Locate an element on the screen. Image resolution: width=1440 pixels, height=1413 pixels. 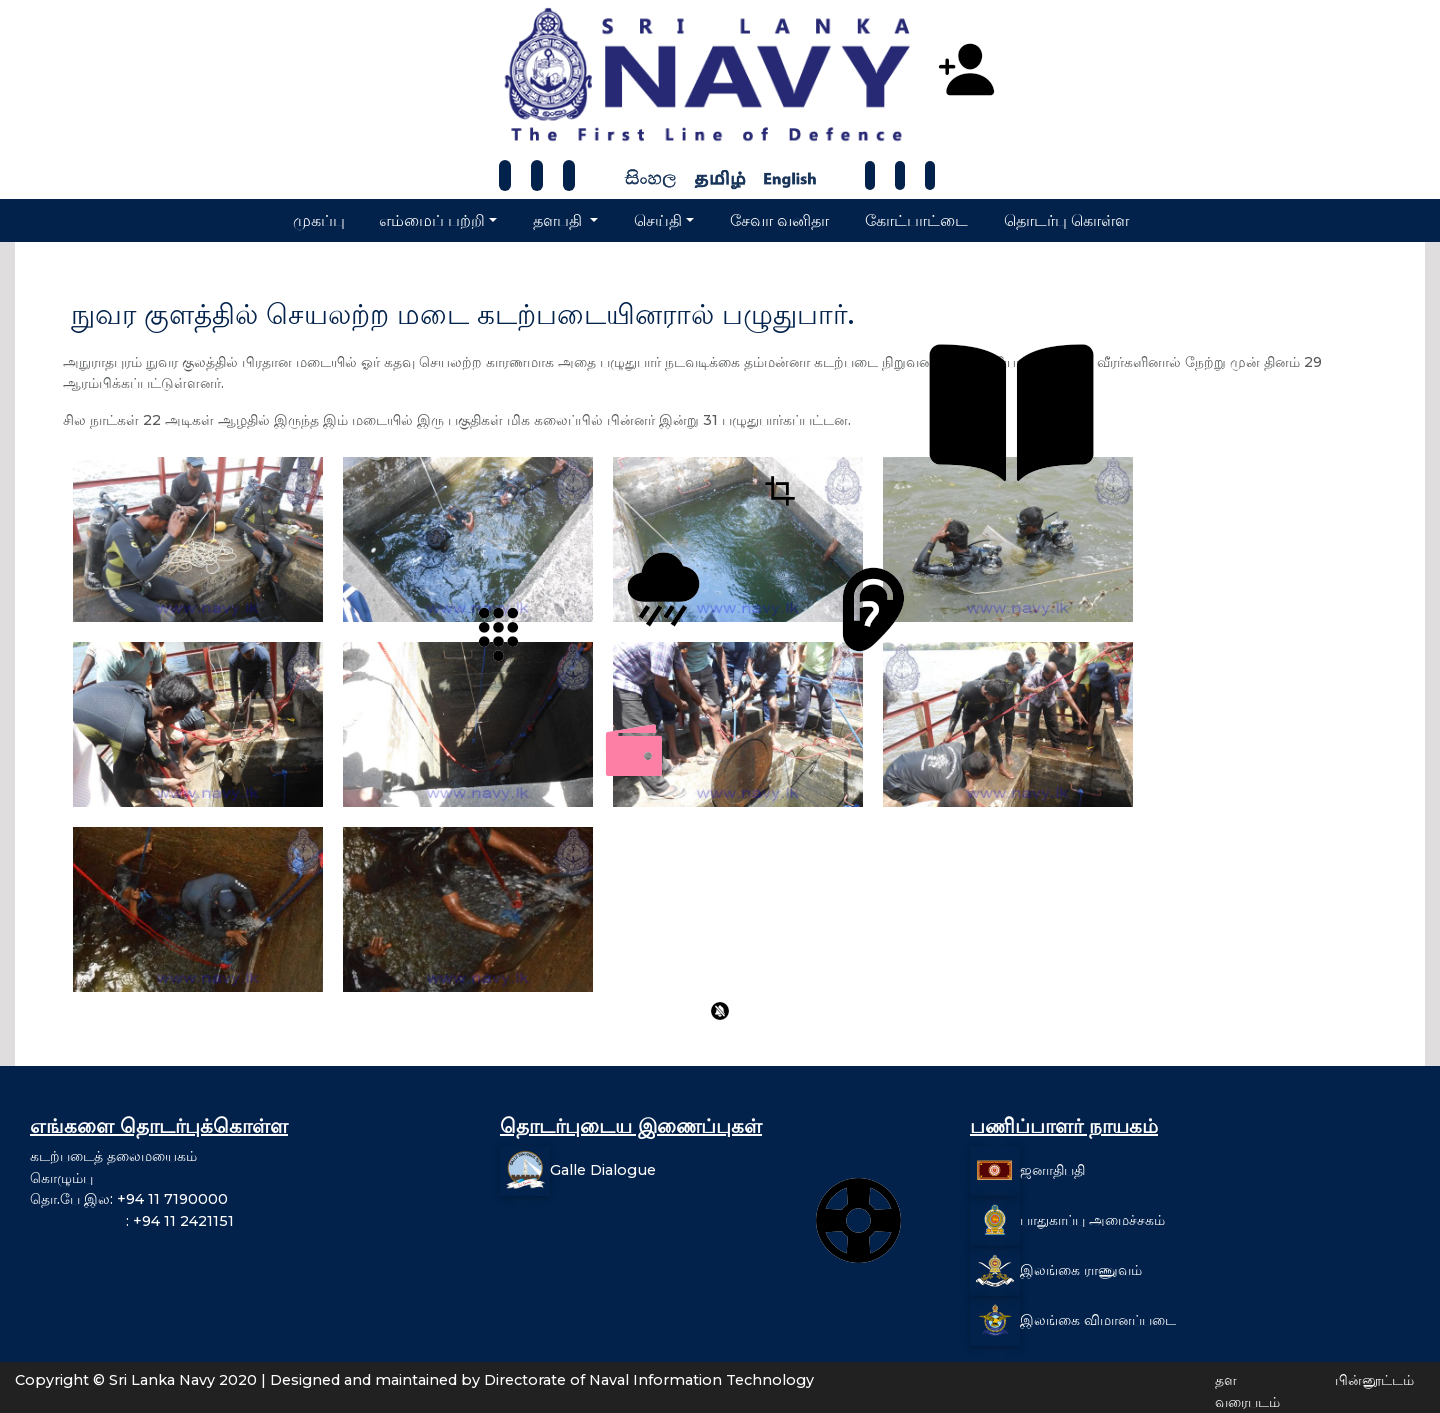
access your wallet or payment methods is located at coordinates (634, 752).